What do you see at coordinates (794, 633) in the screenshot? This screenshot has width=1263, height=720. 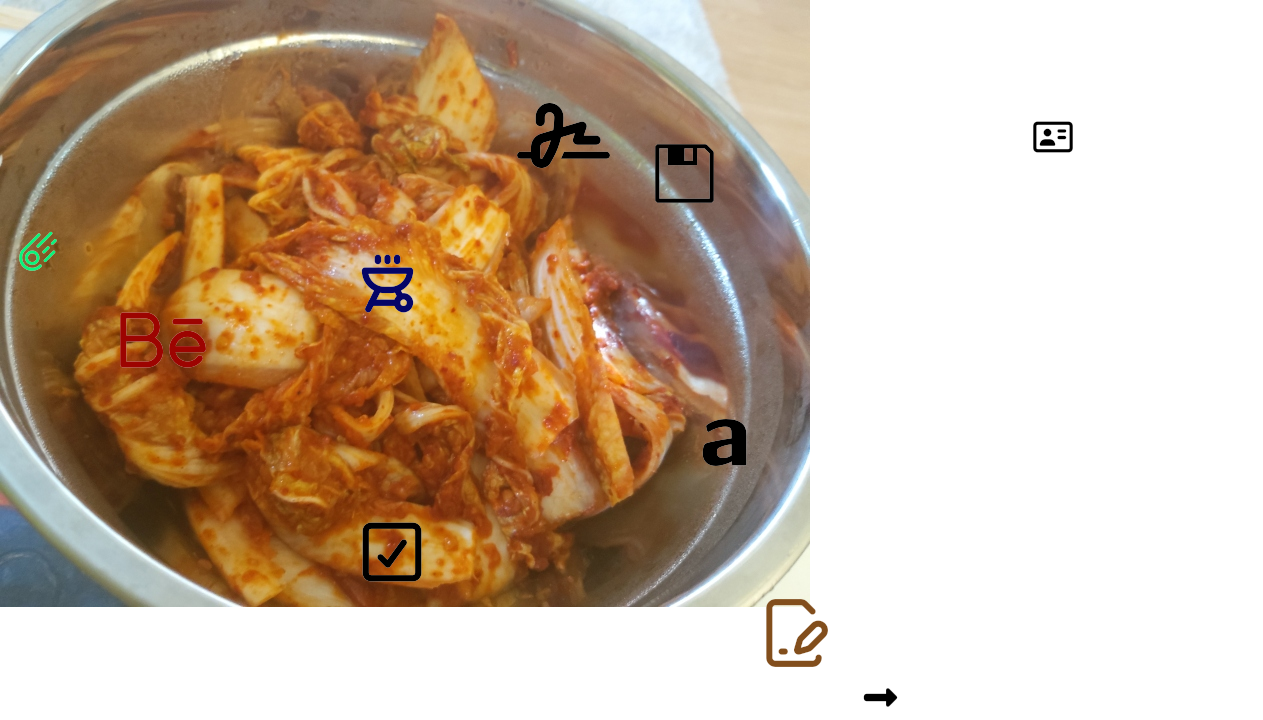 I see `edit document` at bounding box center [794, 633].